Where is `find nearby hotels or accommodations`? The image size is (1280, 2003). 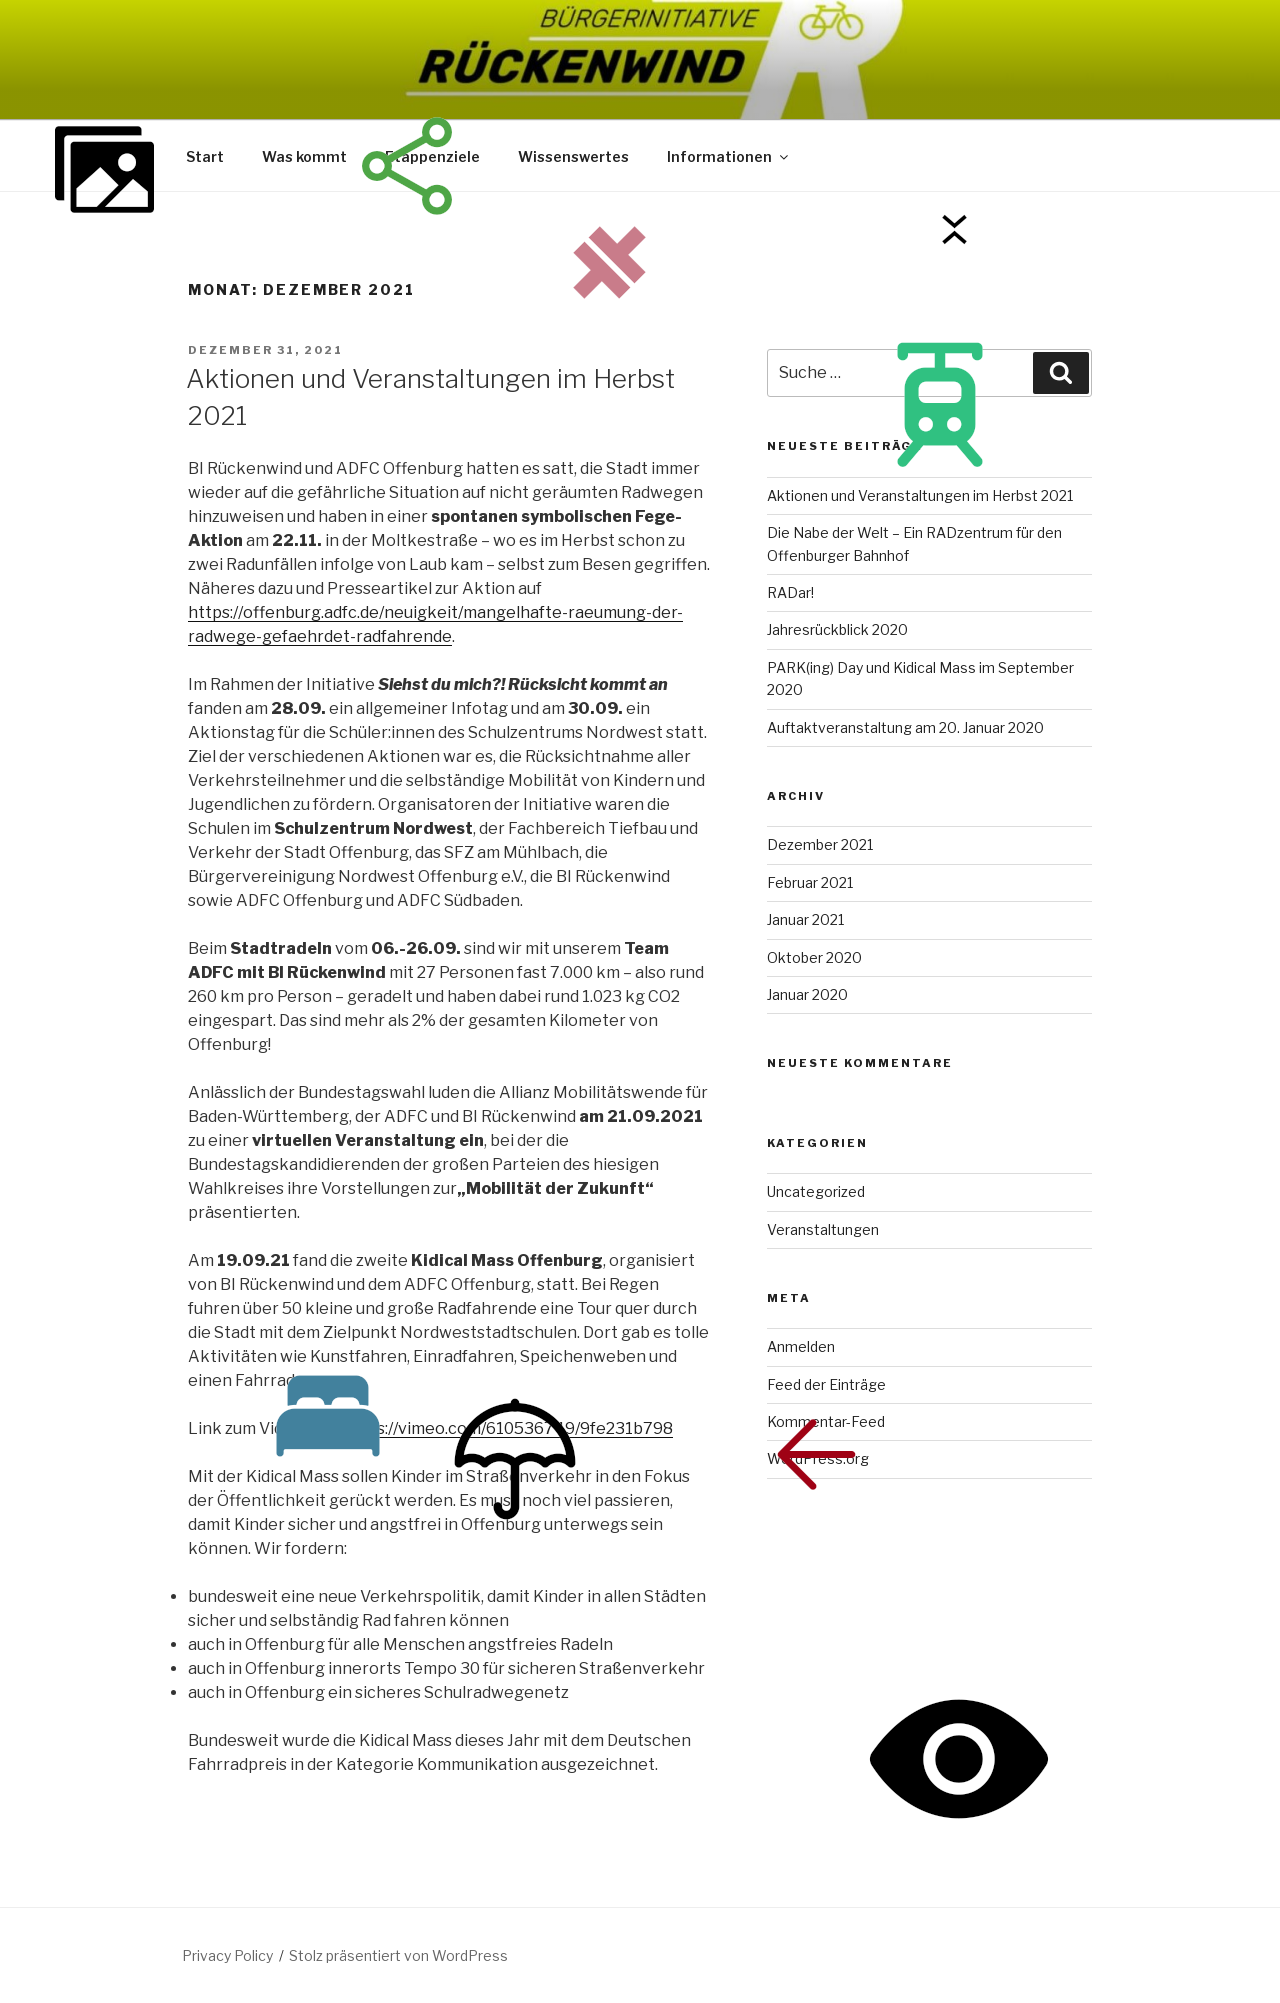 find nearby hotels or accommodations is located at coordinates (328, 1416).